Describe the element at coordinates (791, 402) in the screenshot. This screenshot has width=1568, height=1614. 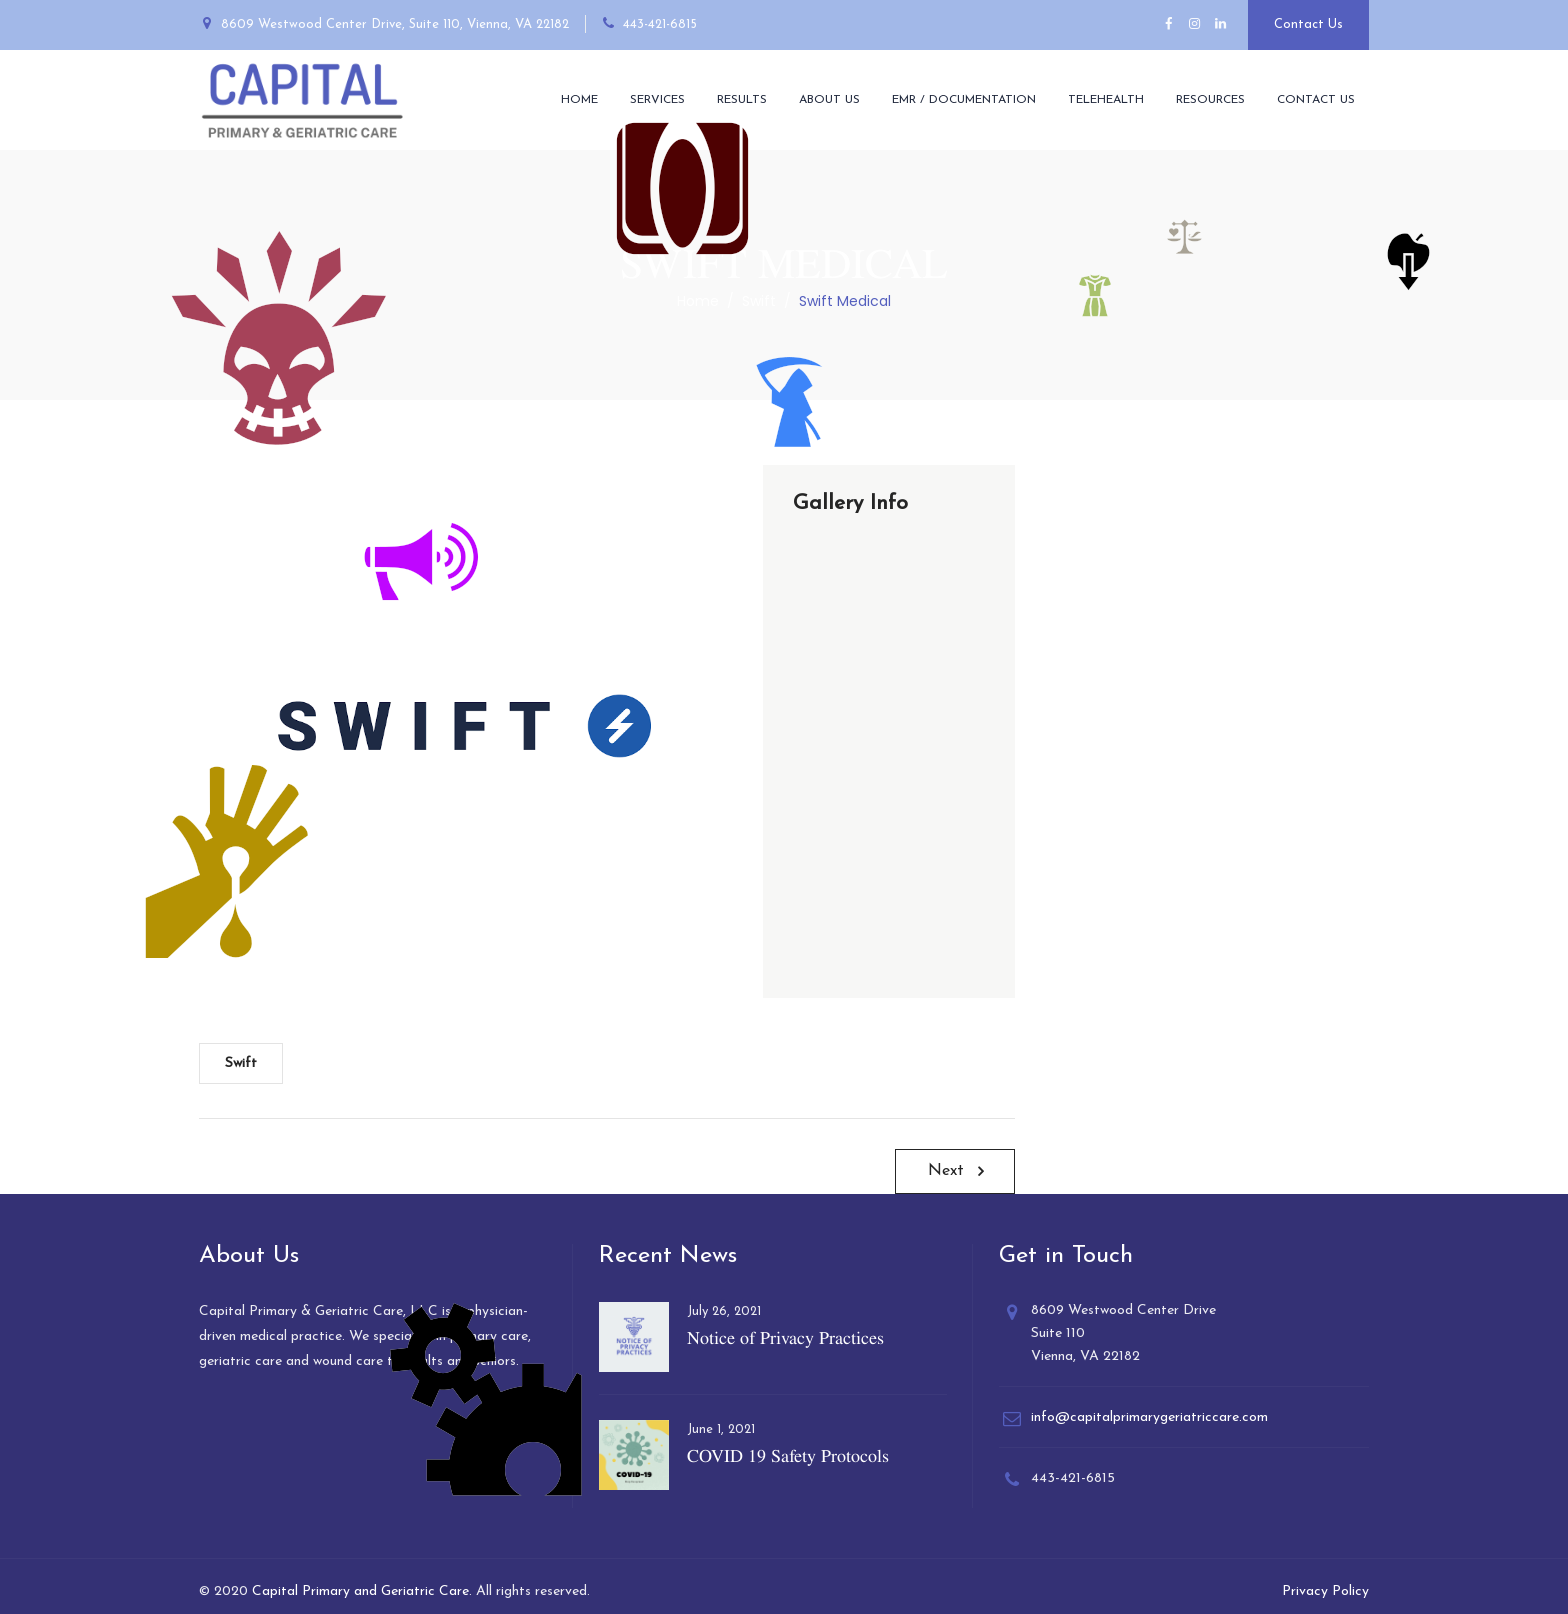
I see `indicates death or game over state` at that location.